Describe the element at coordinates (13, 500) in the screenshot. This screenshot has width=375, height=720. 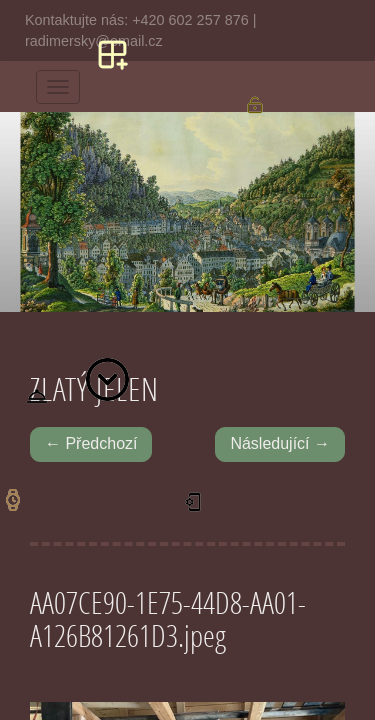
I see `view watch or wearable device settings` at that location.